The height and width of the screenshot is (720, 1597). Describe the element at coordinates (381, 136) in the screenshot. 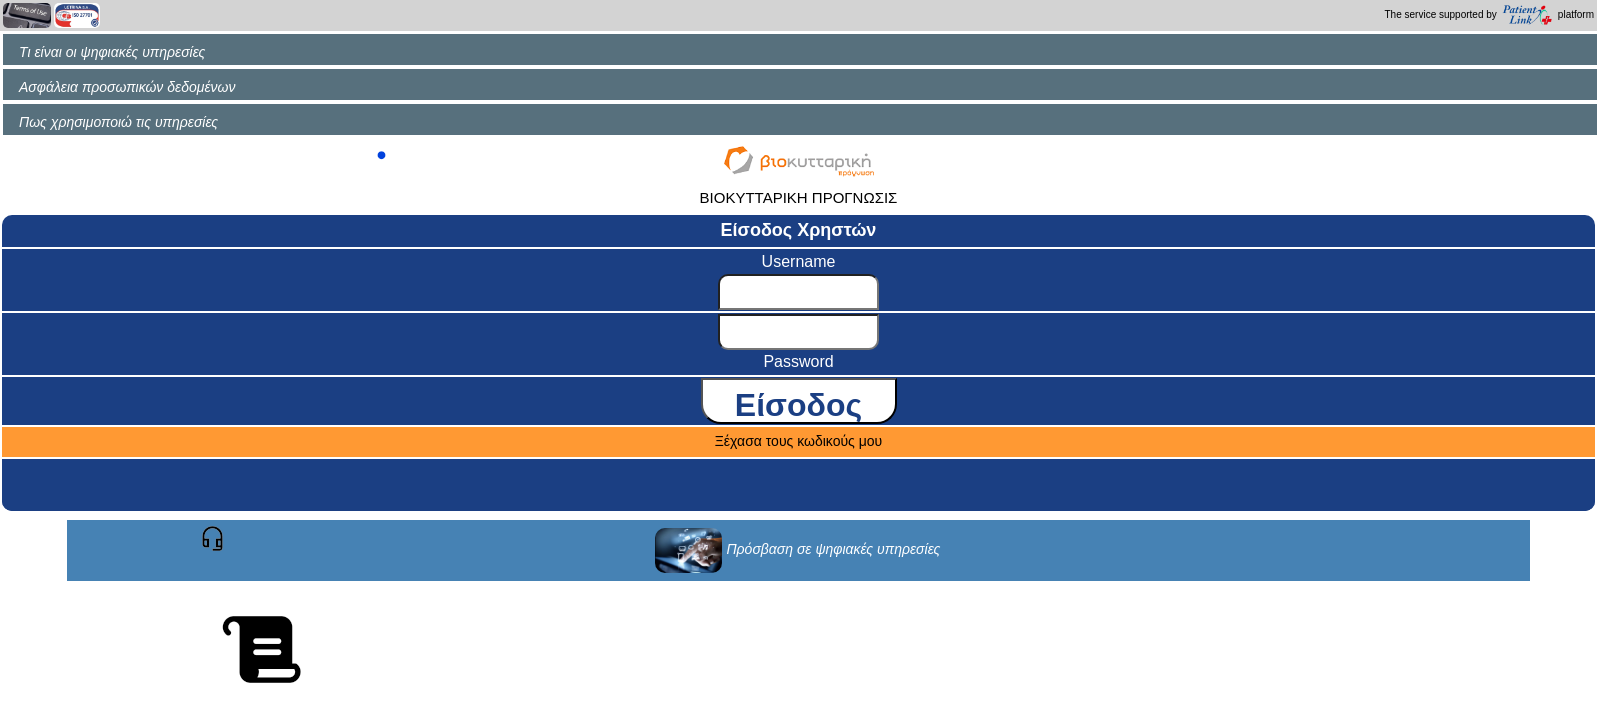

I see `indicates no wifi signal available` at that location.